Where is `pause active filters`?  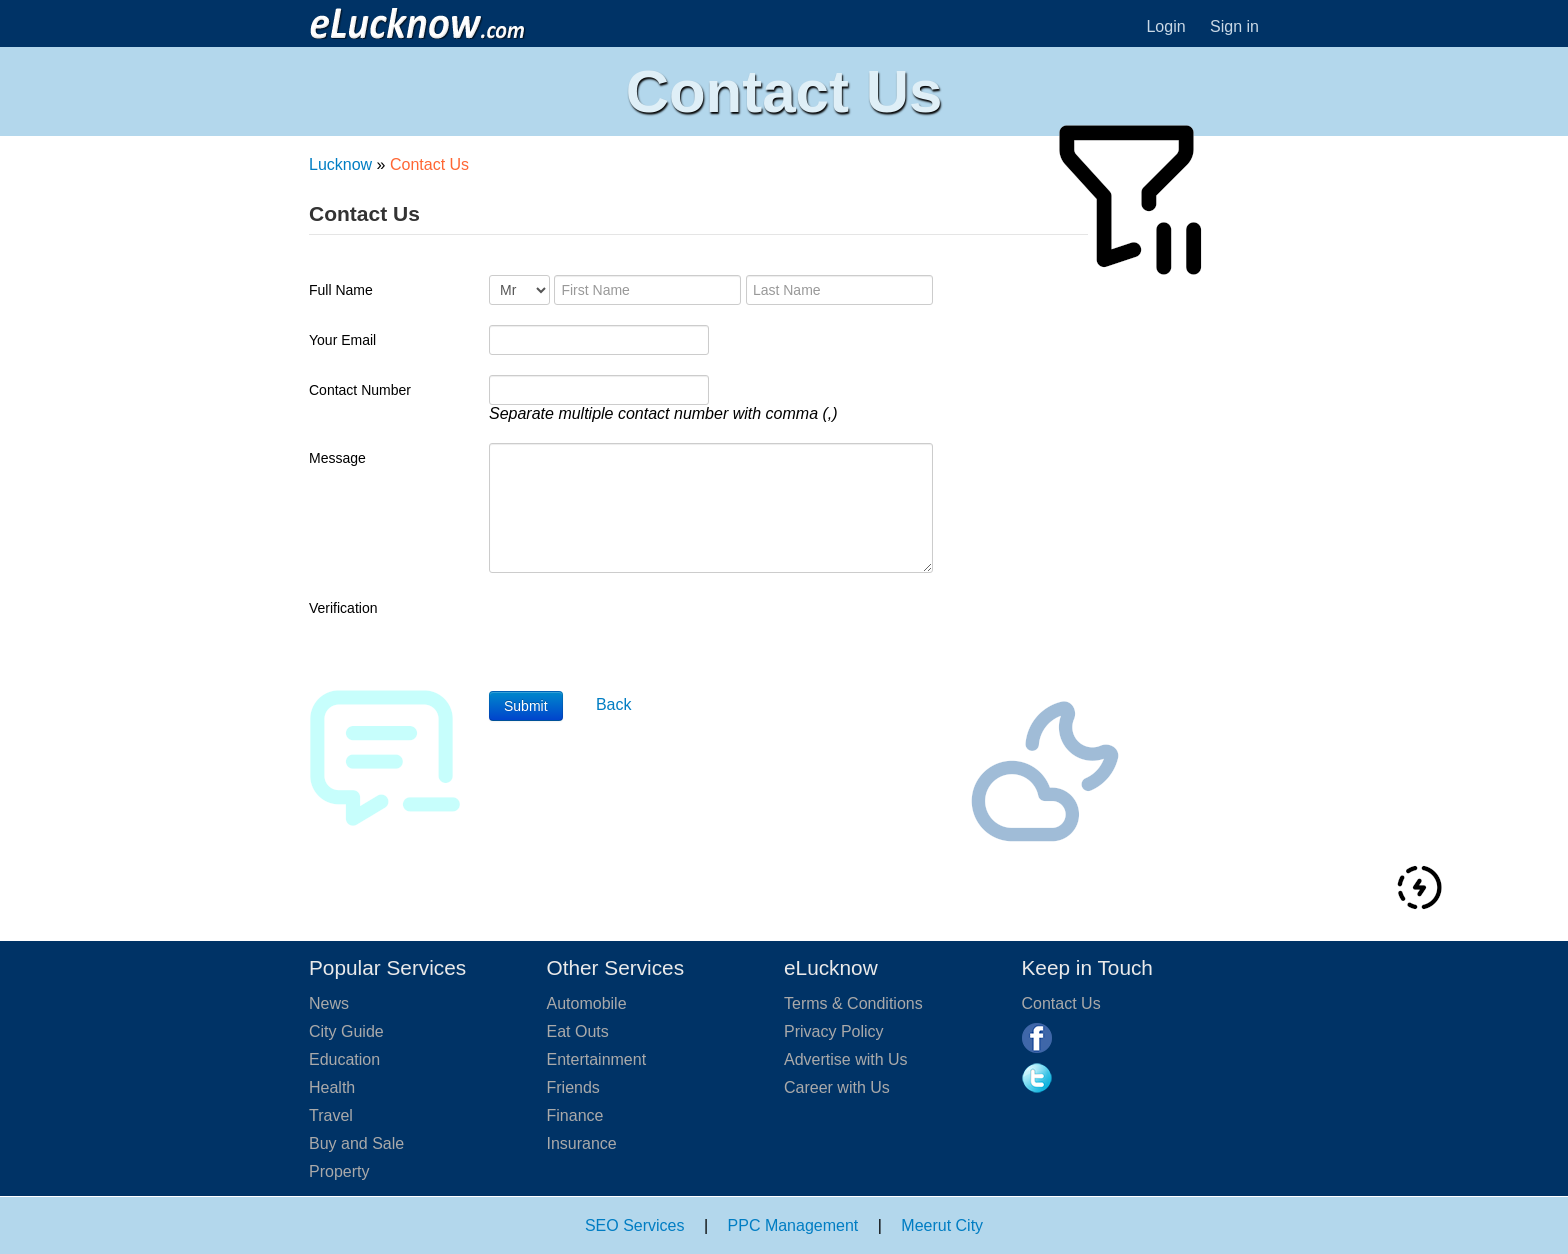
pause active filters is located at coordinates (1126, 192).